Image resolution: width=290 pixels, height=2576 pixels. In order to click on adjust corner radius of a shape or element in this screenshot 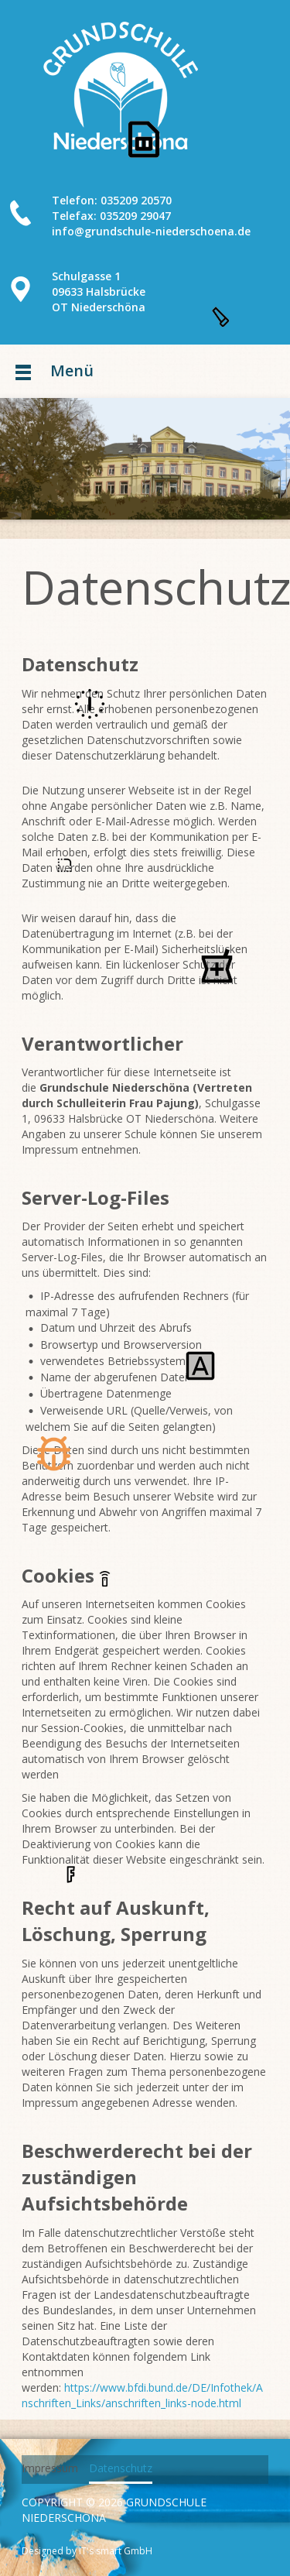, I will do `click(64, 865)`.